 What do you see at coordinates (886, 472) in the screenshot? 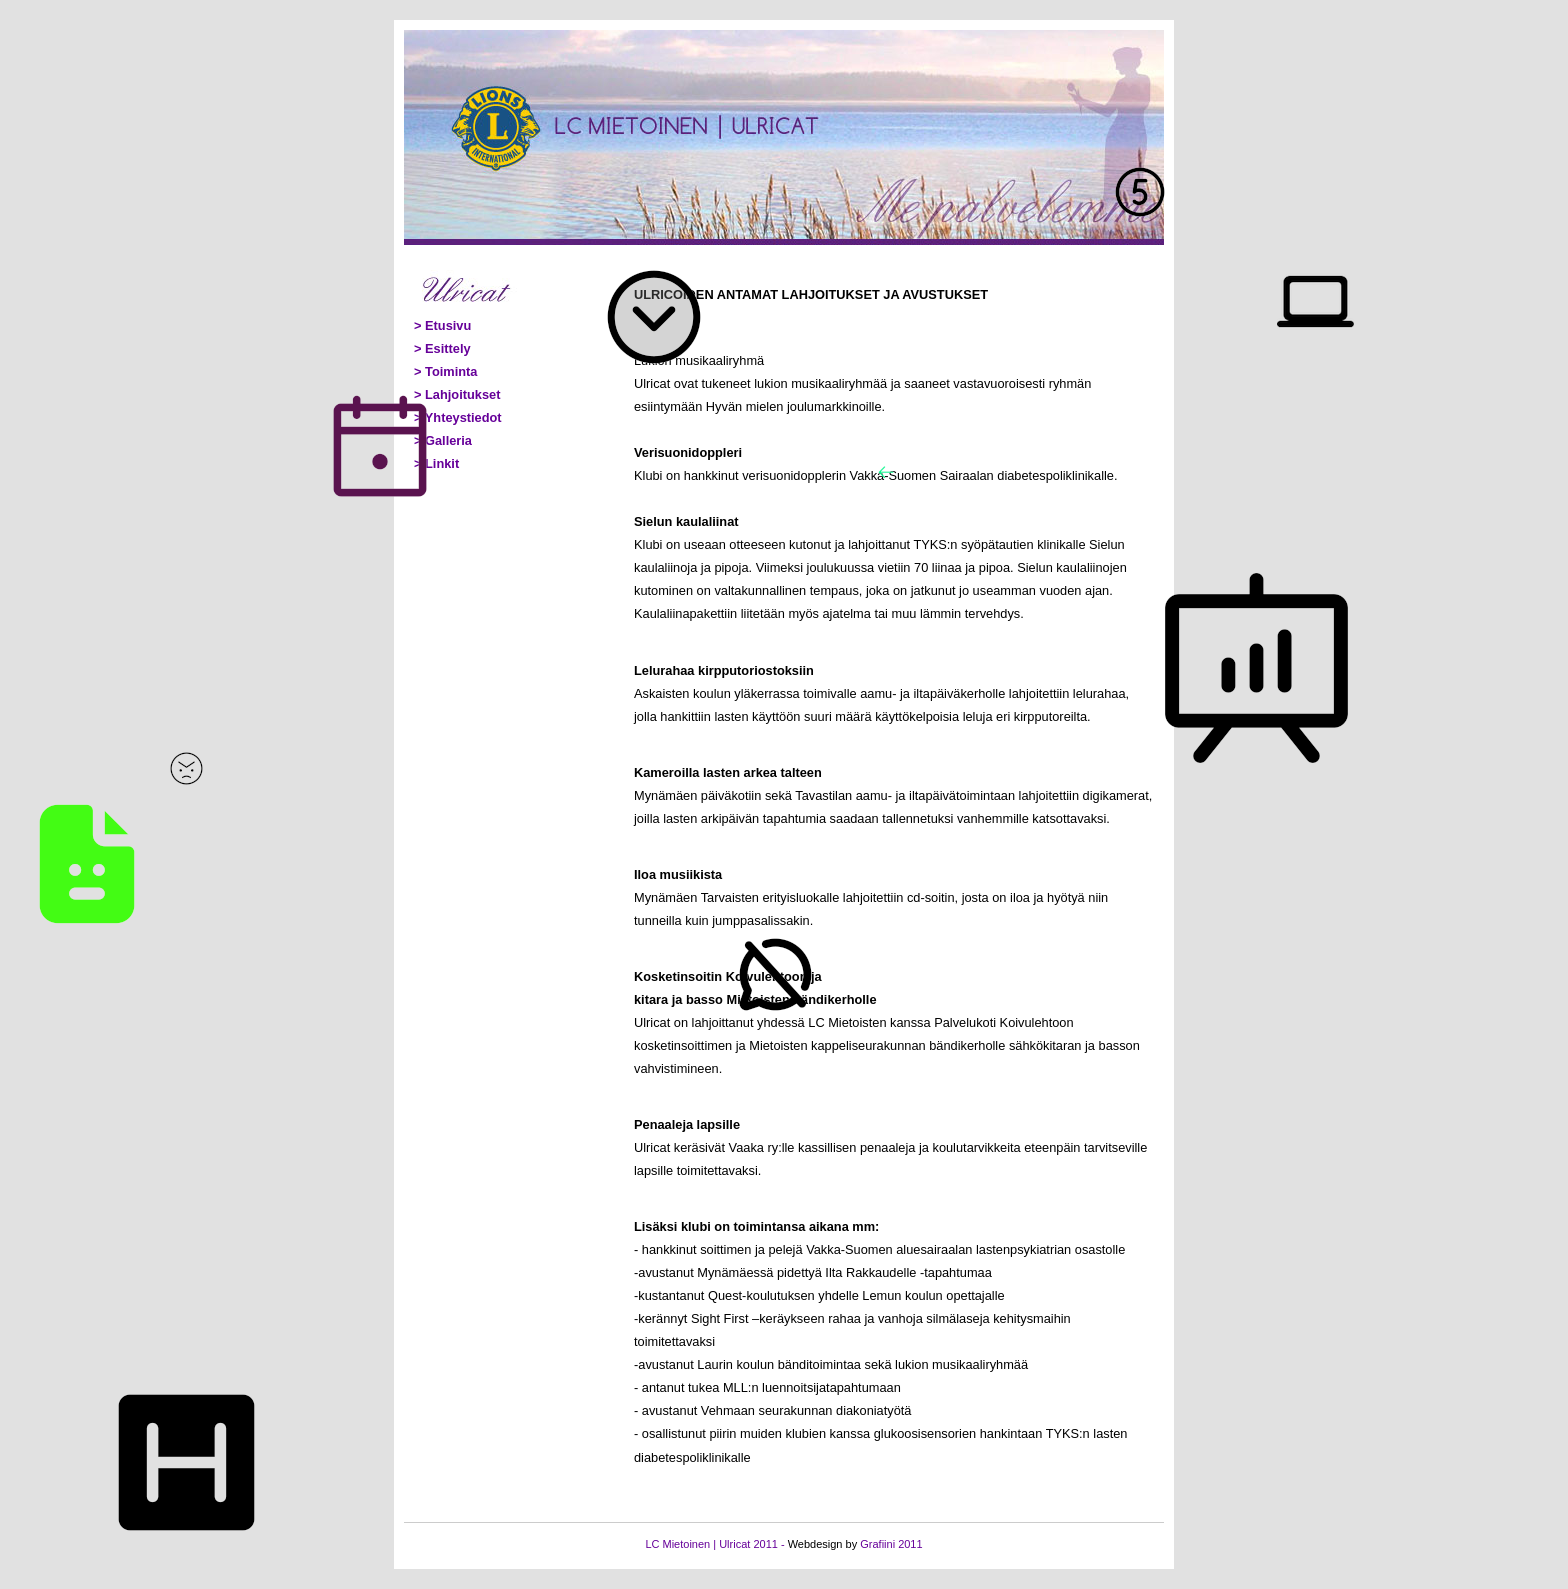
I see `go back to the previous page` at bounding box center [886, 472].